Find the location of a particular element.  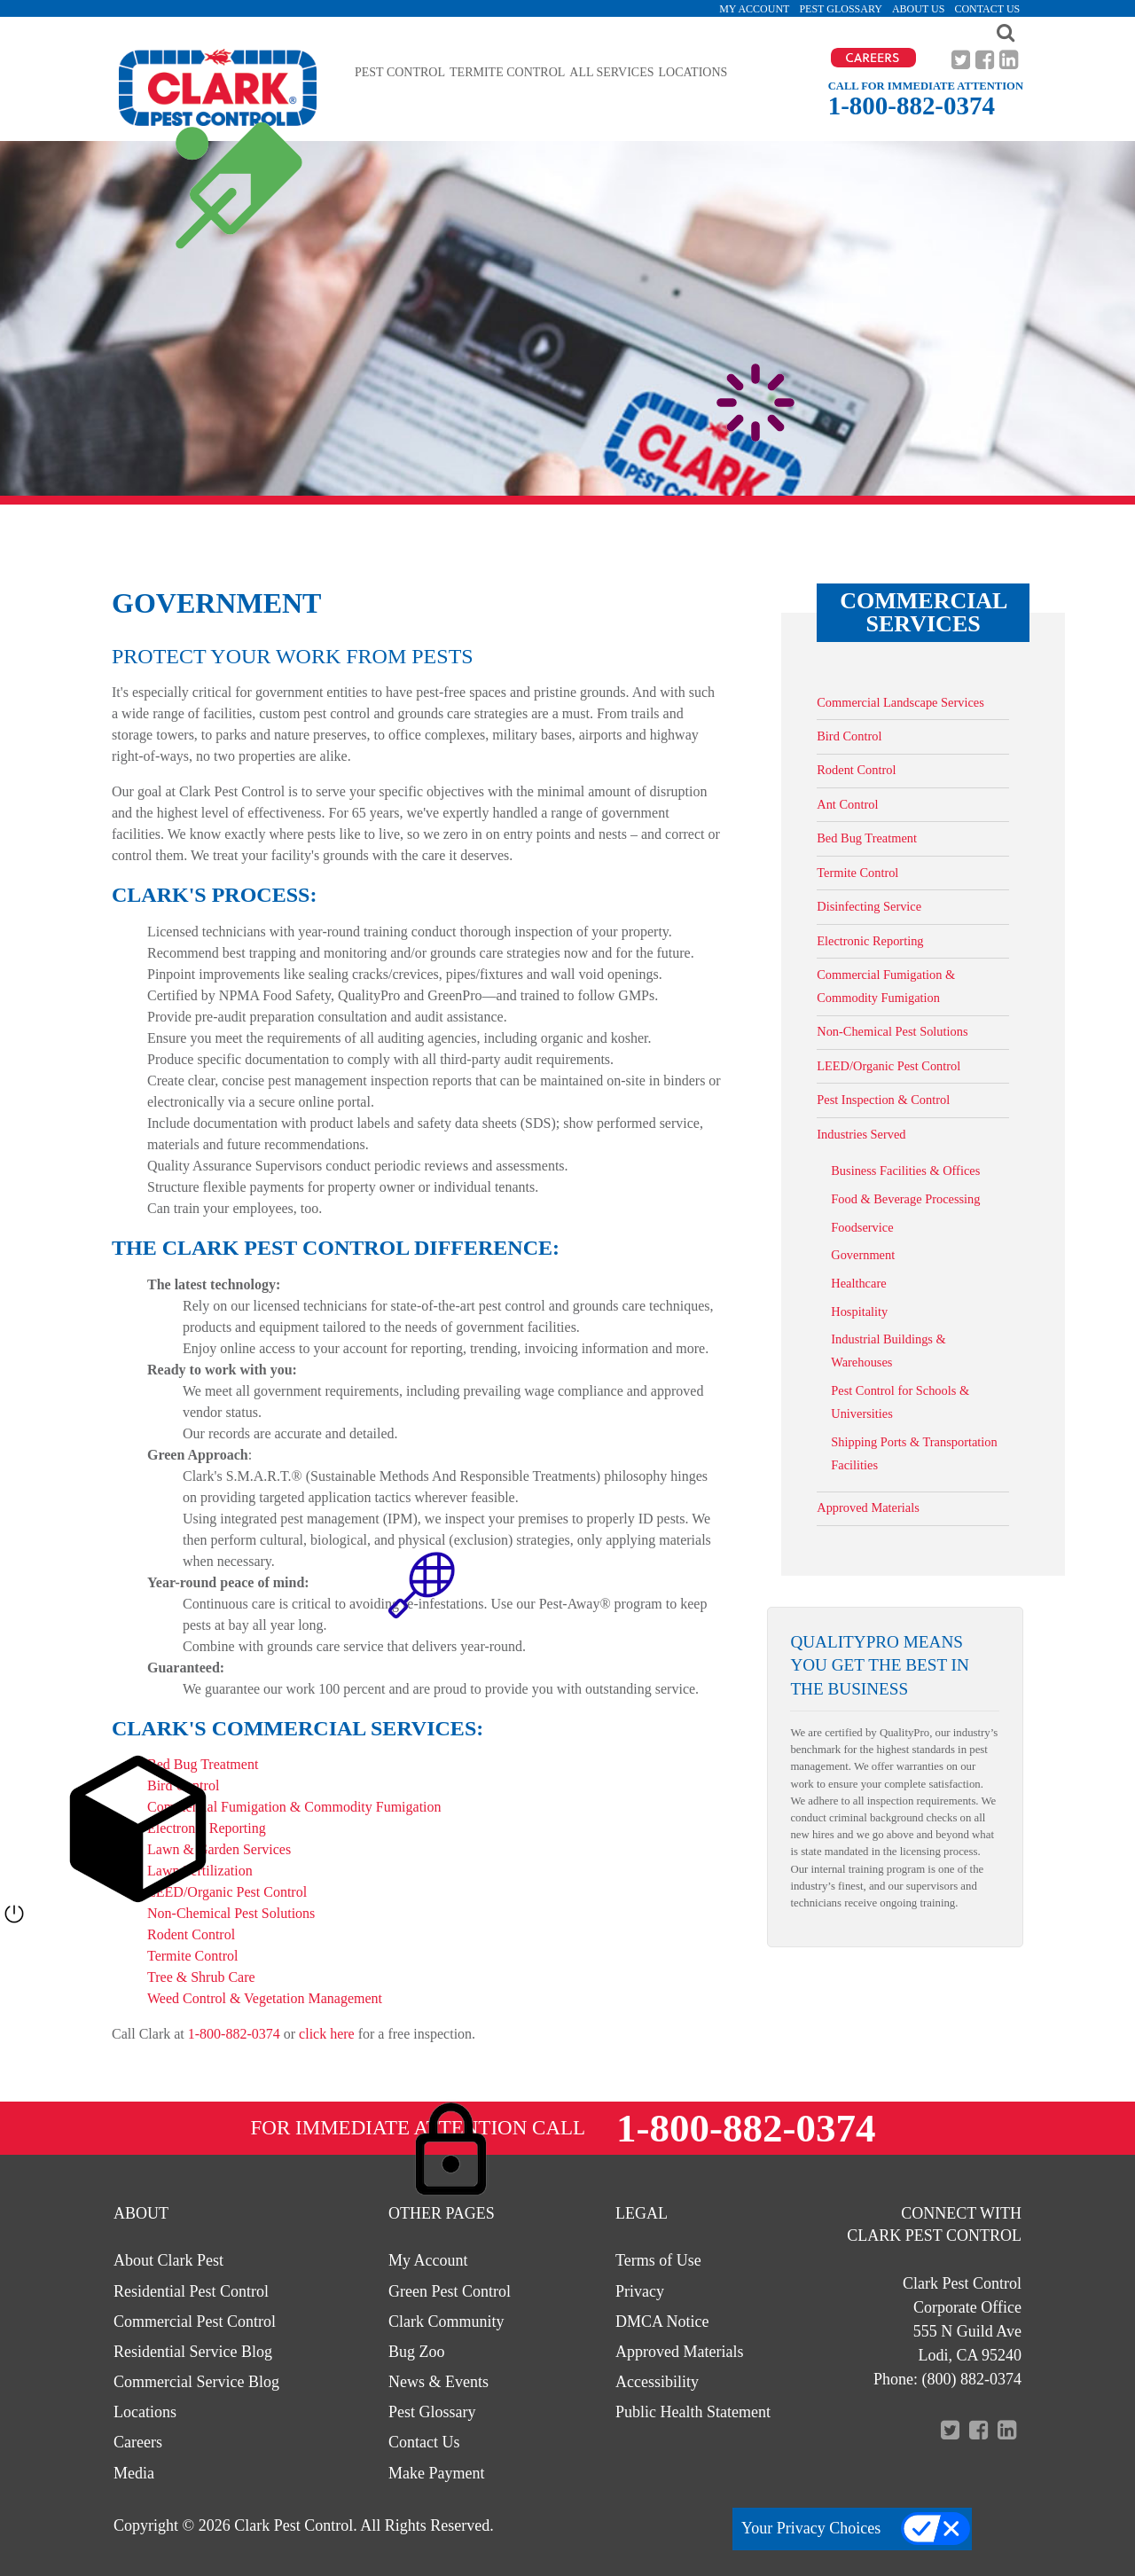

access tennis or racquet sports features is located at coordinates (420, 1586).